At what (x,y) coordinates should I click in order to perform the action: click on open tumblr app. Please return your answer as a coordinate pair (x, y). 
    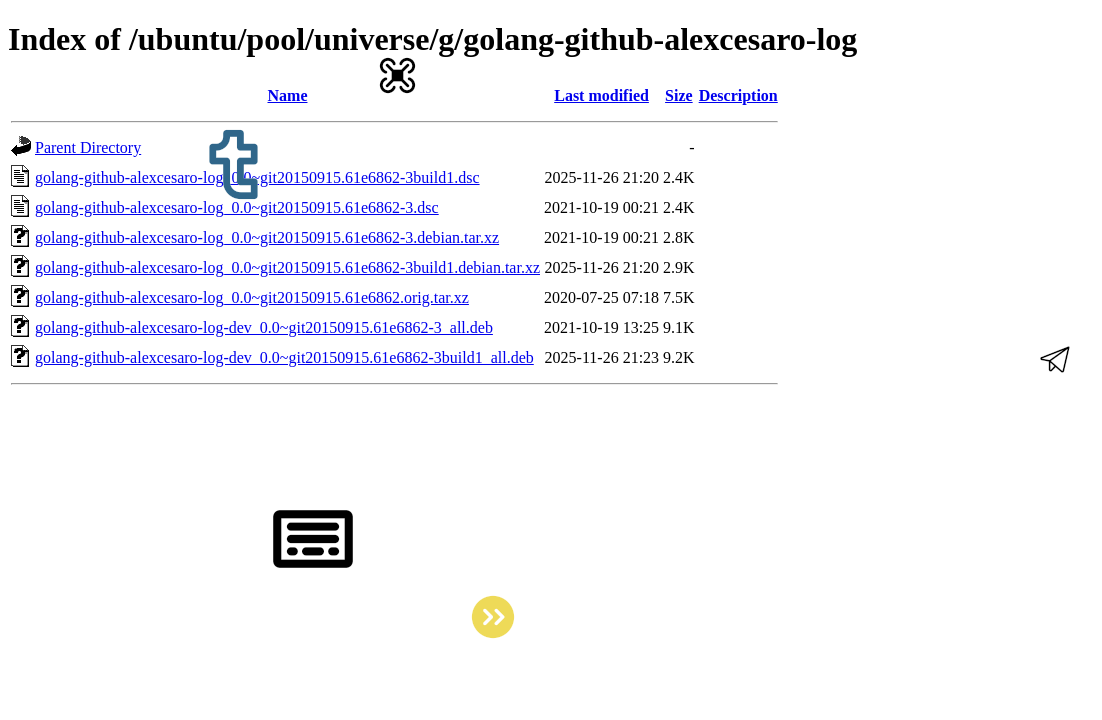
    Looking at the image, I should click on (233, 164).